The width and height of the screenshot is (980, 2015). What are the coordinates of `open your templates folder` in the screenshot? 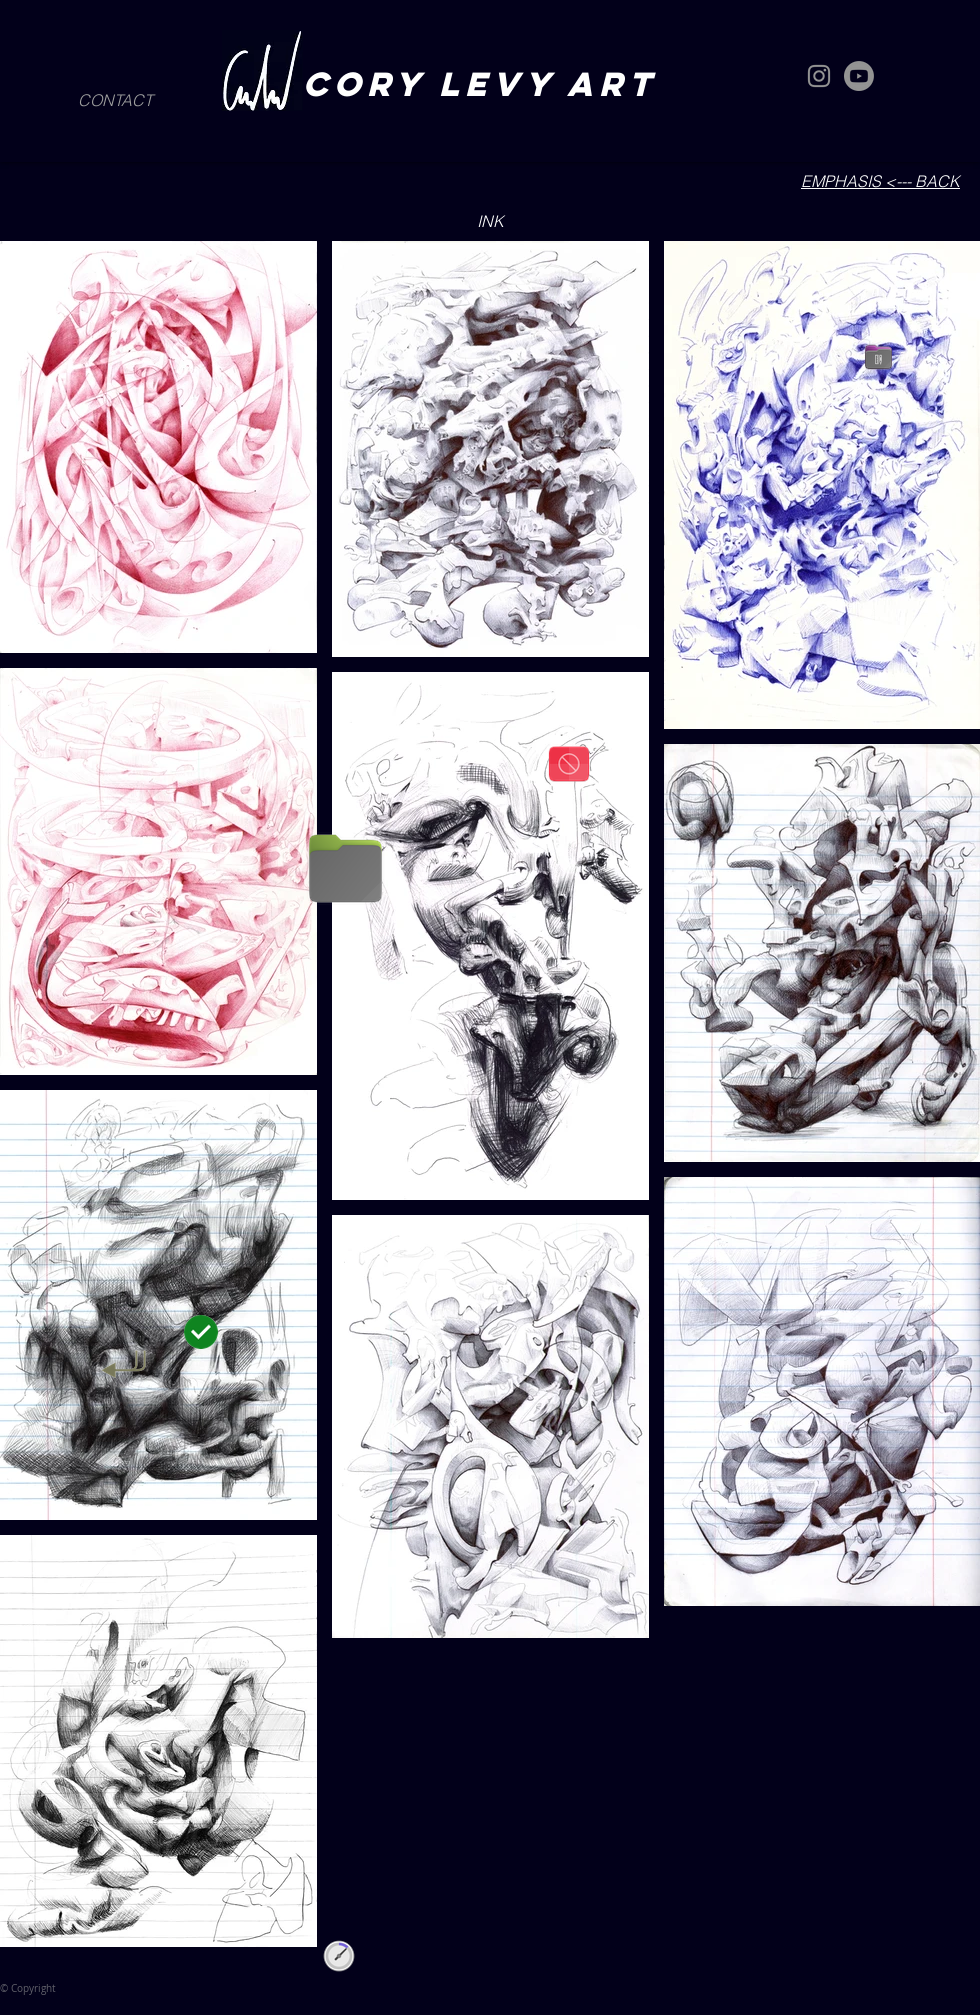 It's located at (878, 356).